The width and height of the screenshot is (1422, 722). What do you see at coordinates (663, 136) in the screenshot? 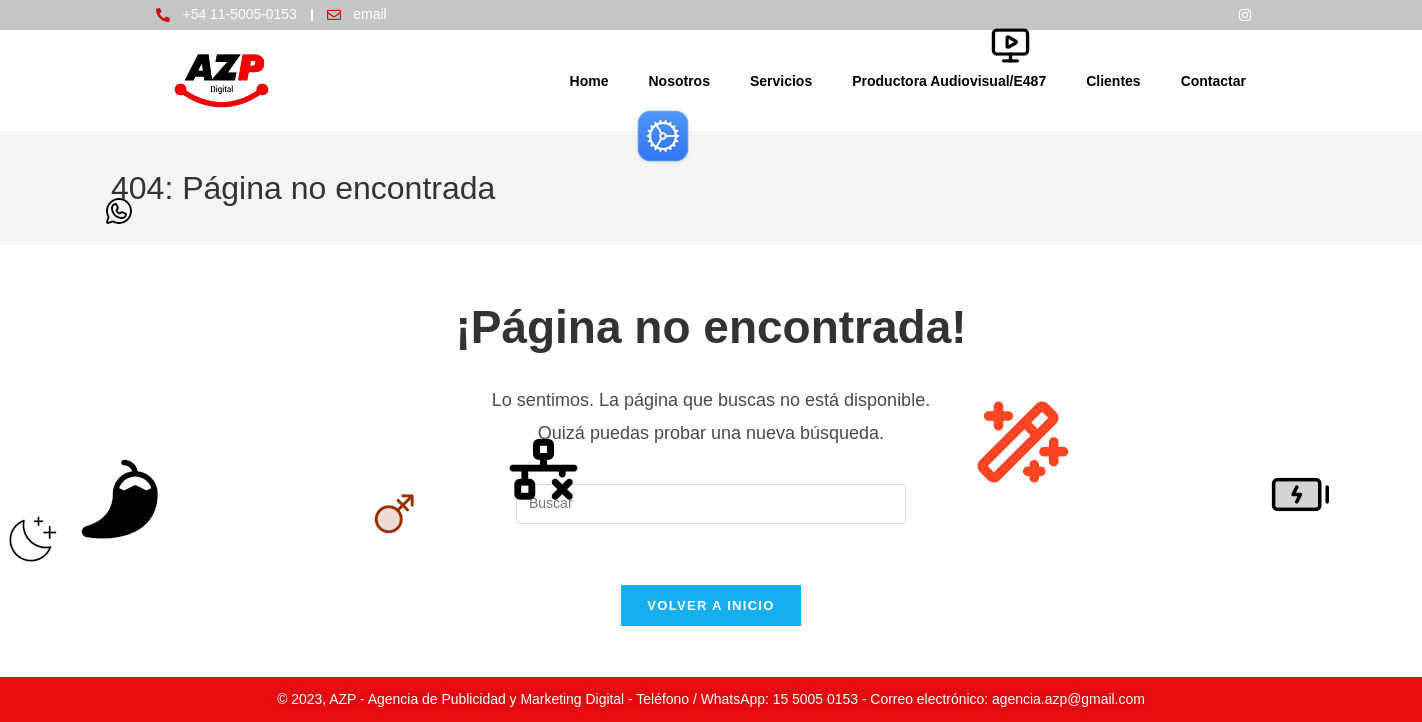
I see `access system settings and preferences` at bounding box center [663, 136].